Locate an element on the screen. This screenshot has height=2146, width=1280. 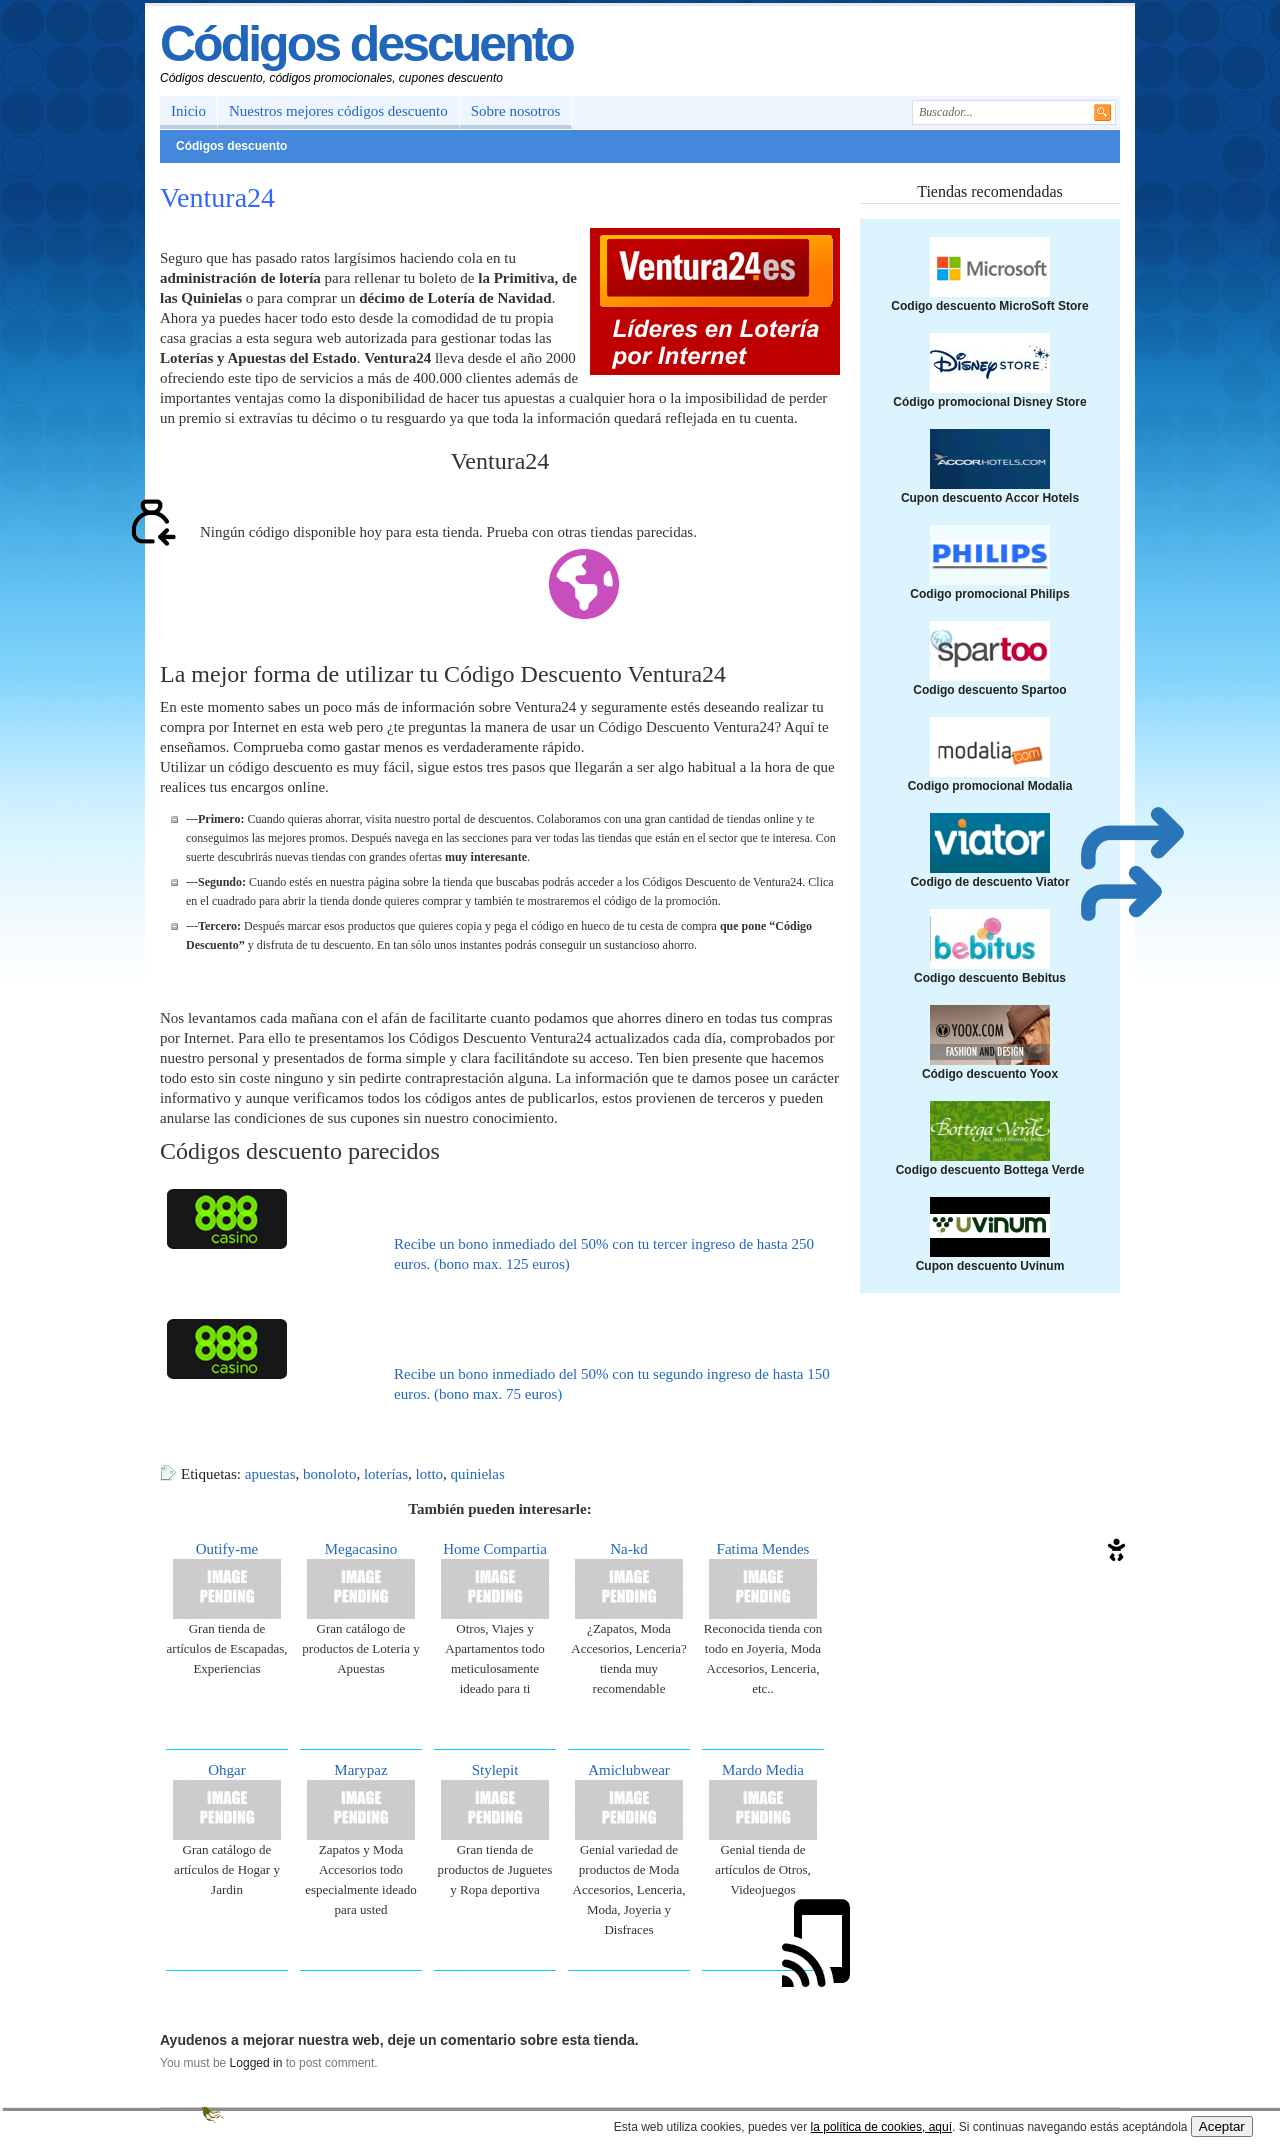
return or refund money is located at coordinates (151, 521).